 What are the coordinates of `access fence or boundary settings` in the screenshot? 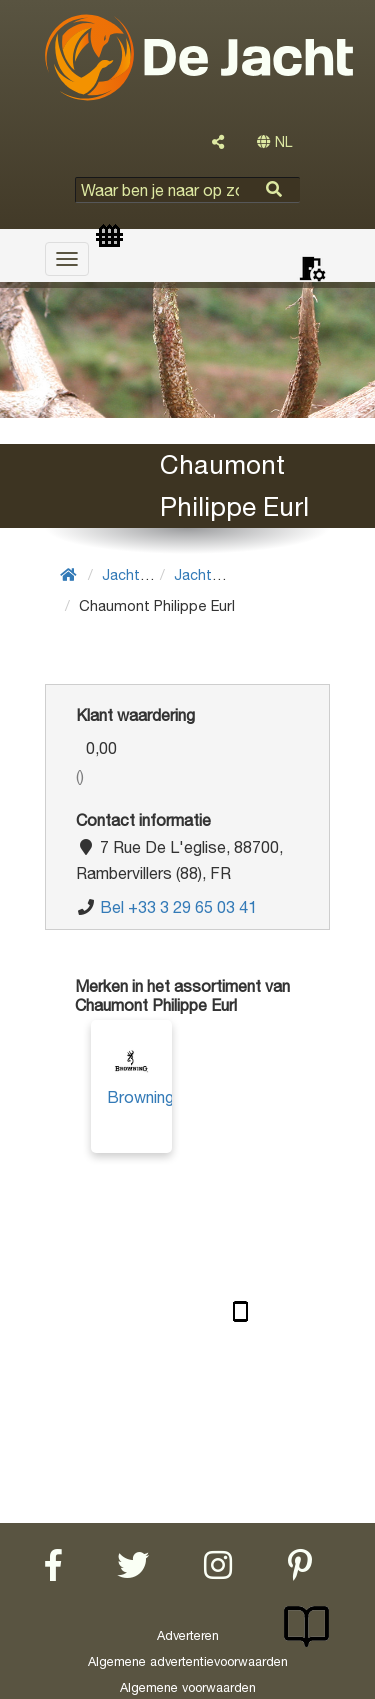 It's located at (109, 235).